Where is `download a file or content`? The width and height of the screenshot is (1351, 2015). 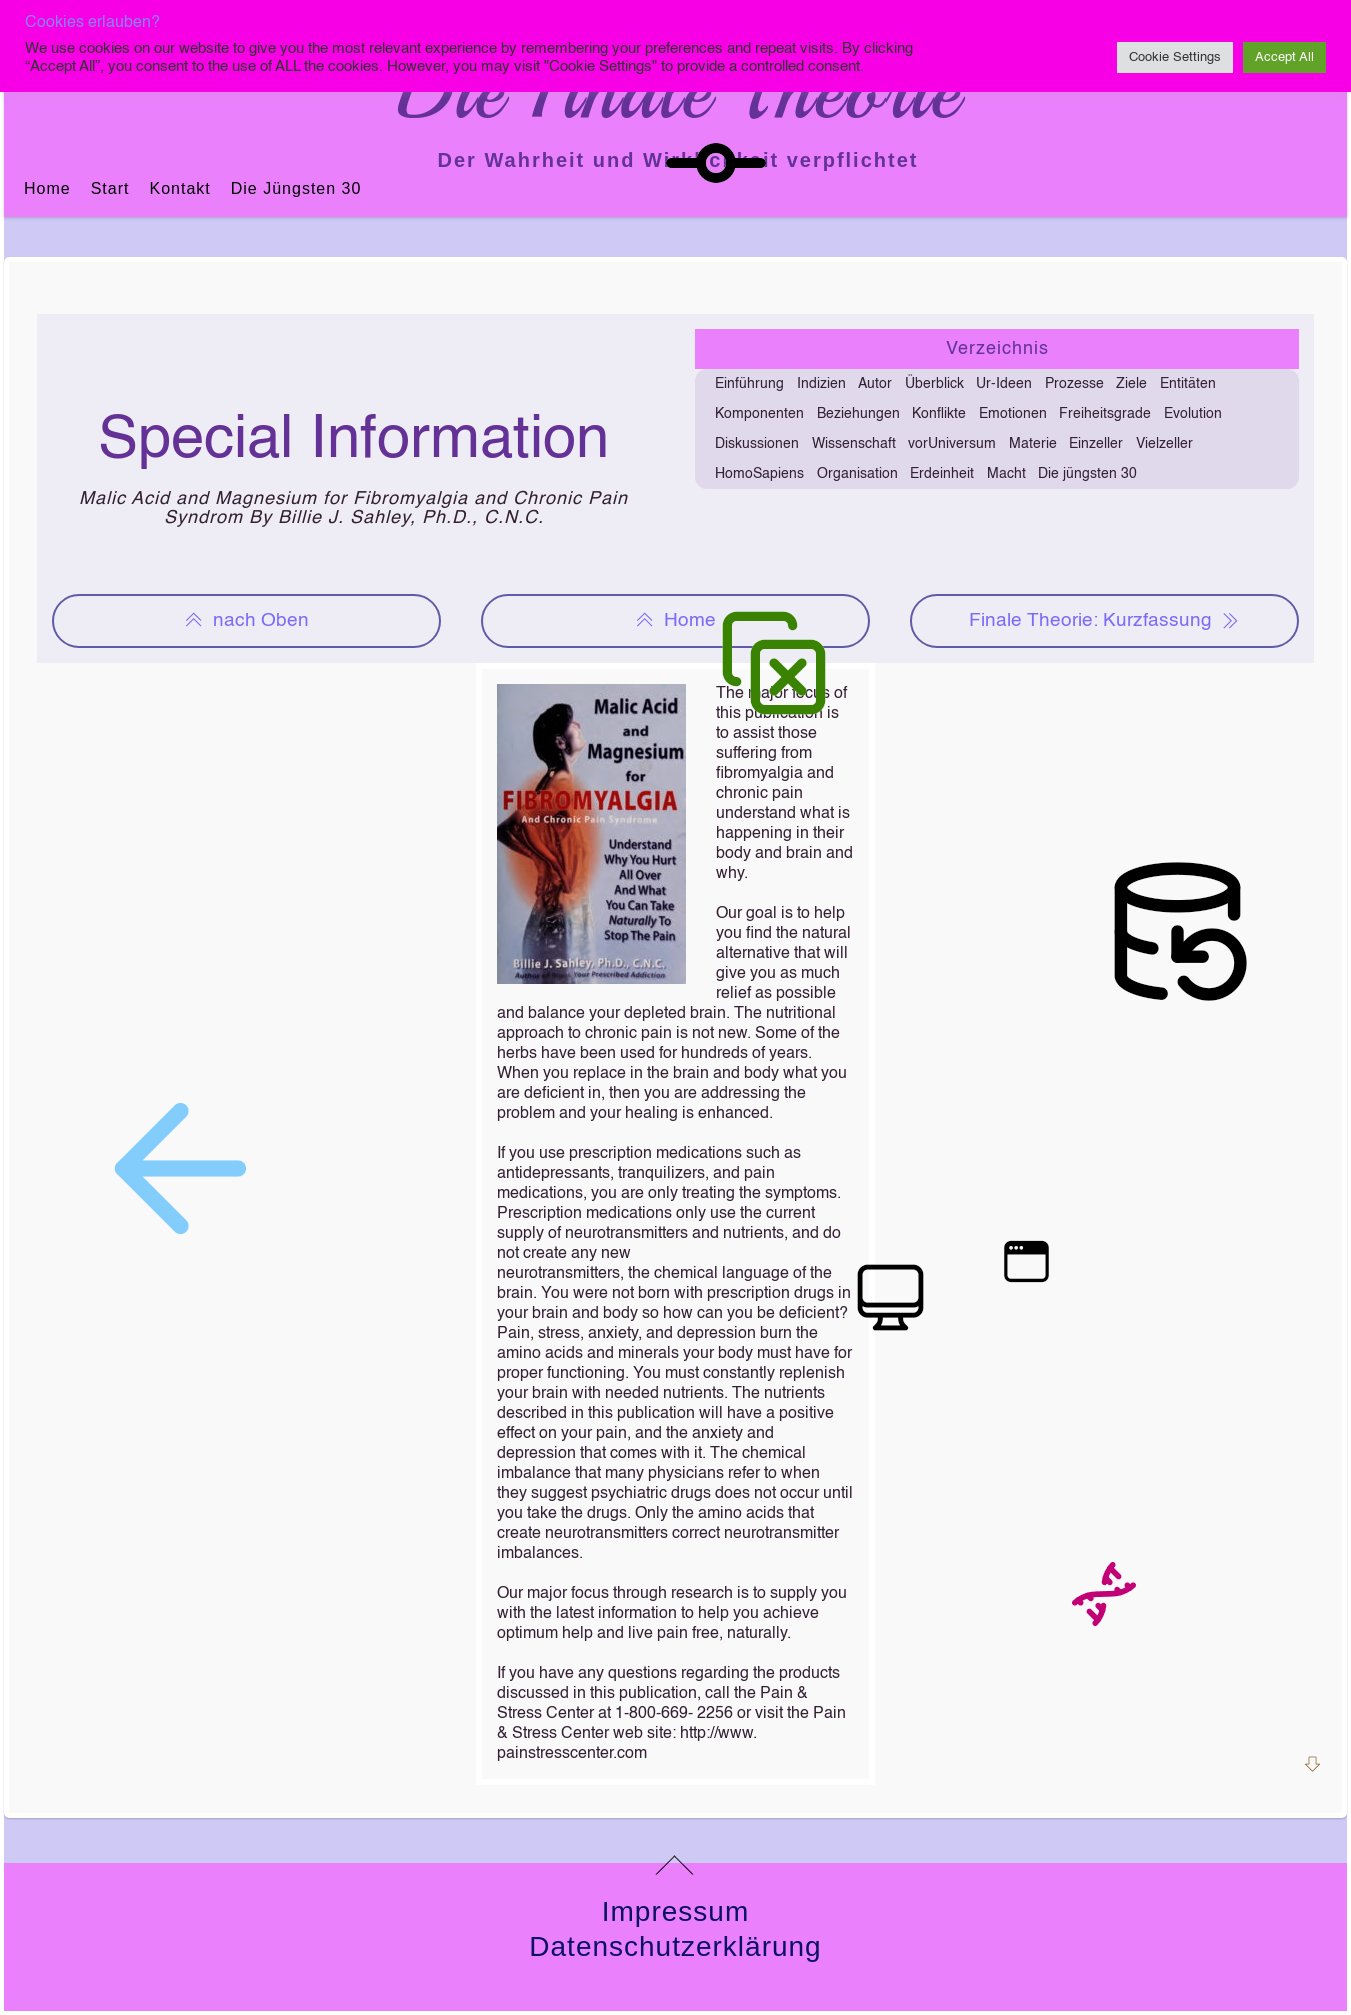
download a file or content is located at coordinates (1312, 1763).